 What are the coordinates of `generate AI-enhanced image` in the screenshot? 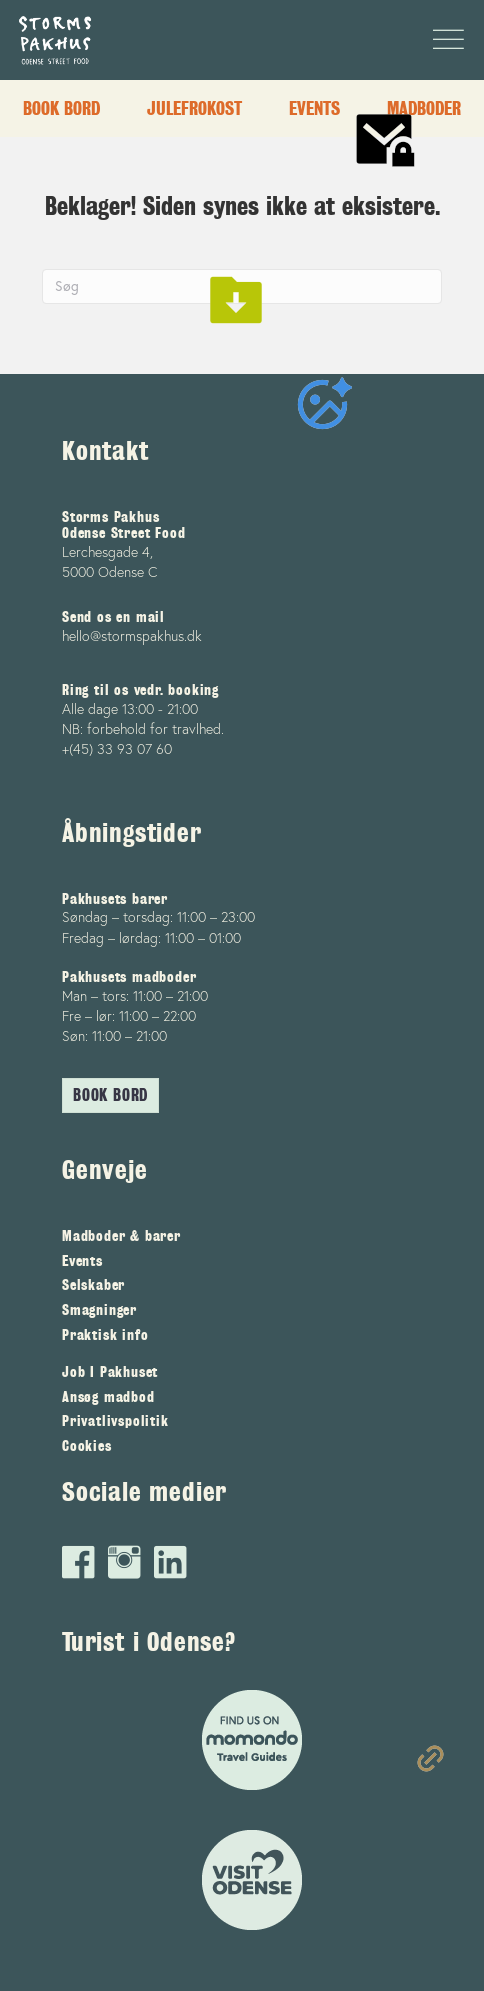 It's located at (322, 404).